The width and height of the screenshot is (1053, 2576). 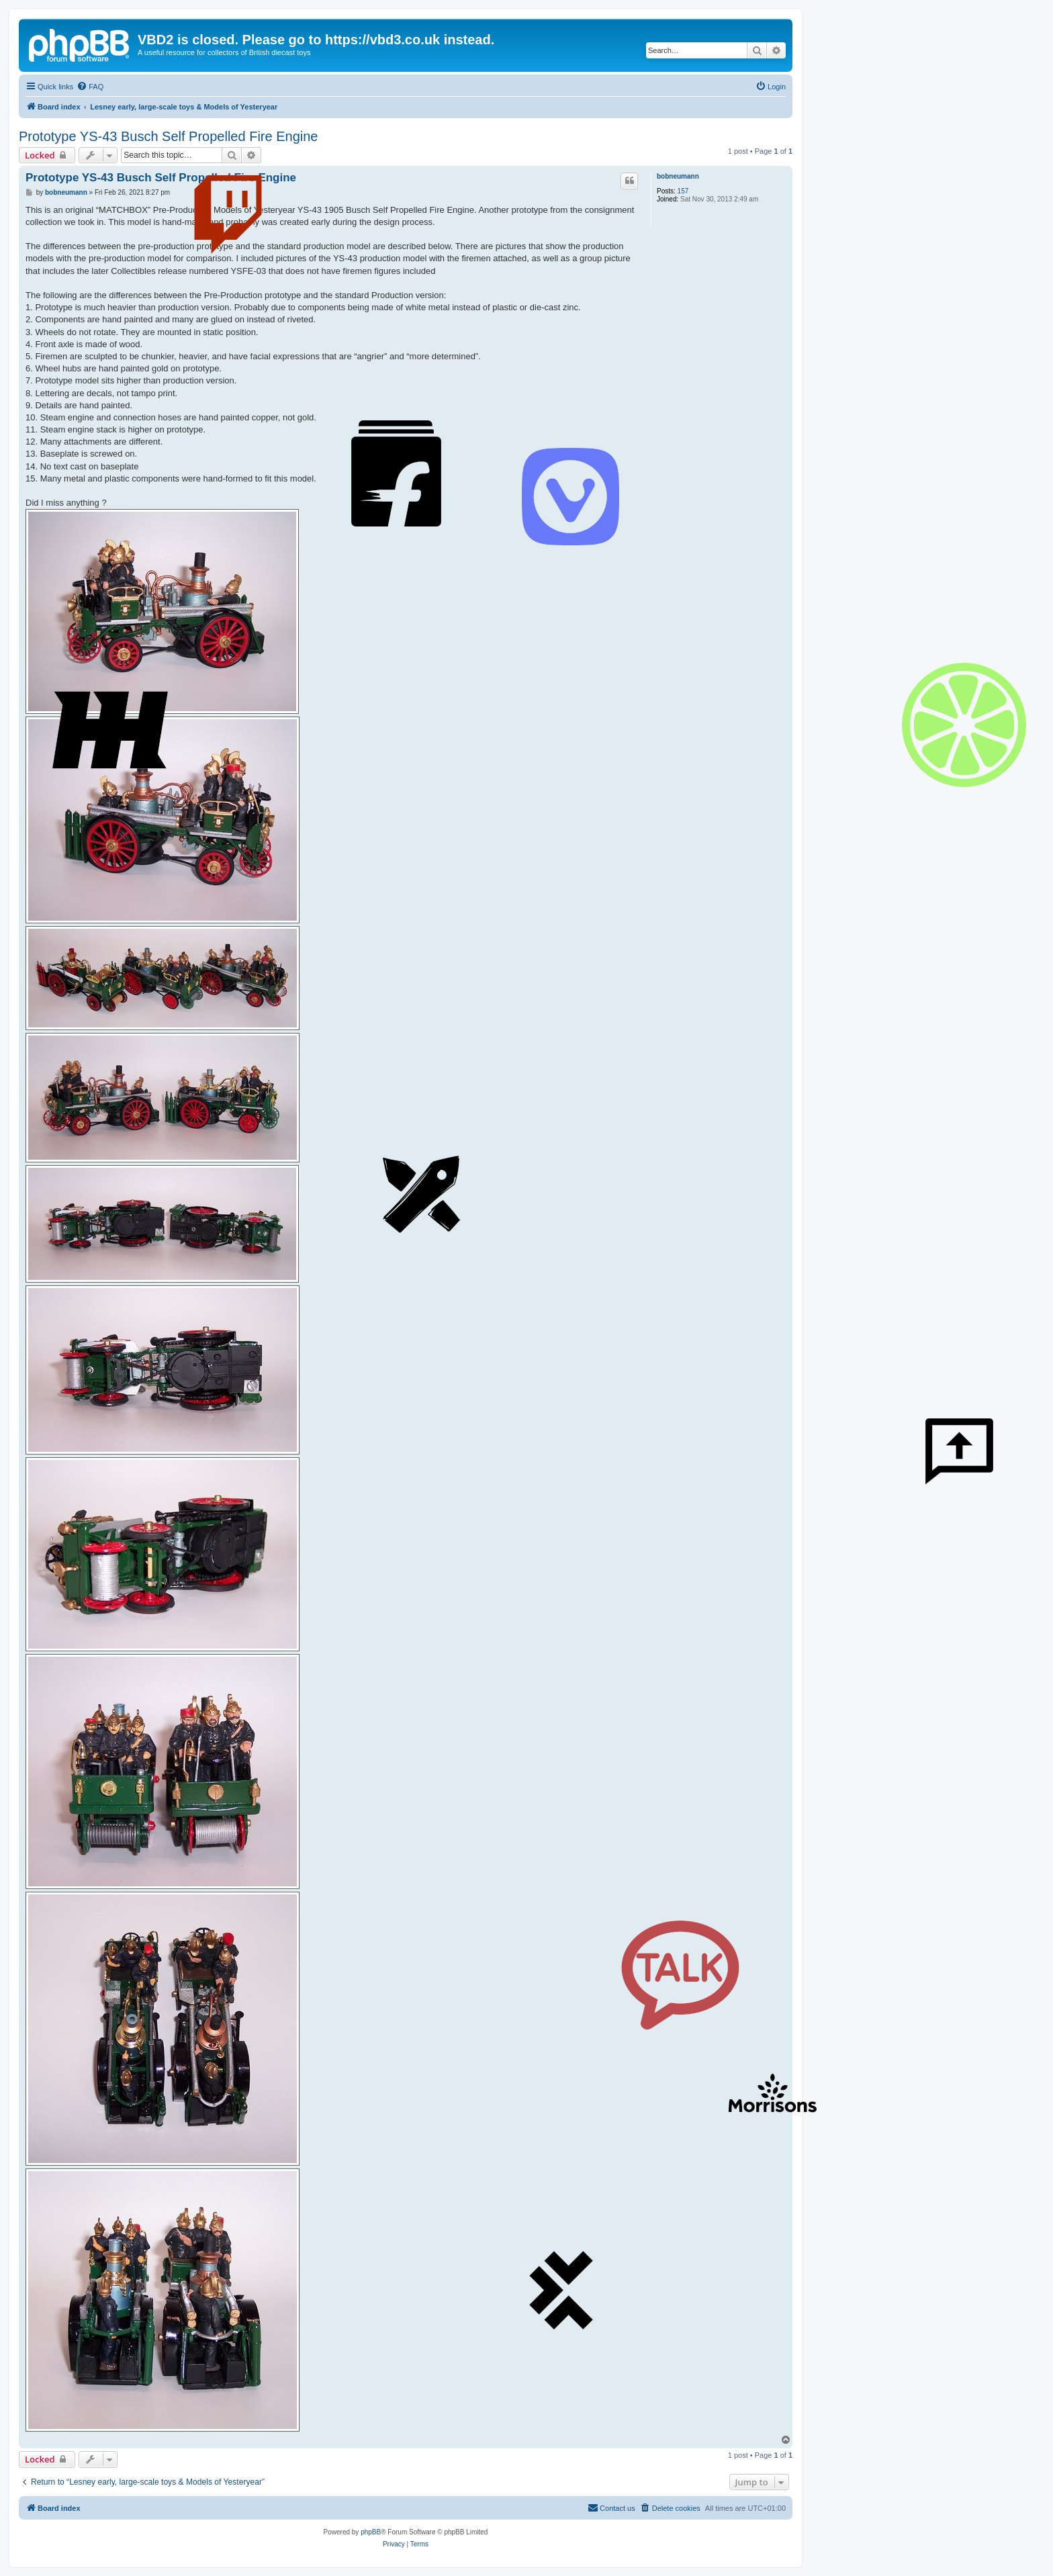 What do you see at coordinates (964, 725) in the screenshot?
I see `juce audio framework logo` at bounding box center [964, 725].